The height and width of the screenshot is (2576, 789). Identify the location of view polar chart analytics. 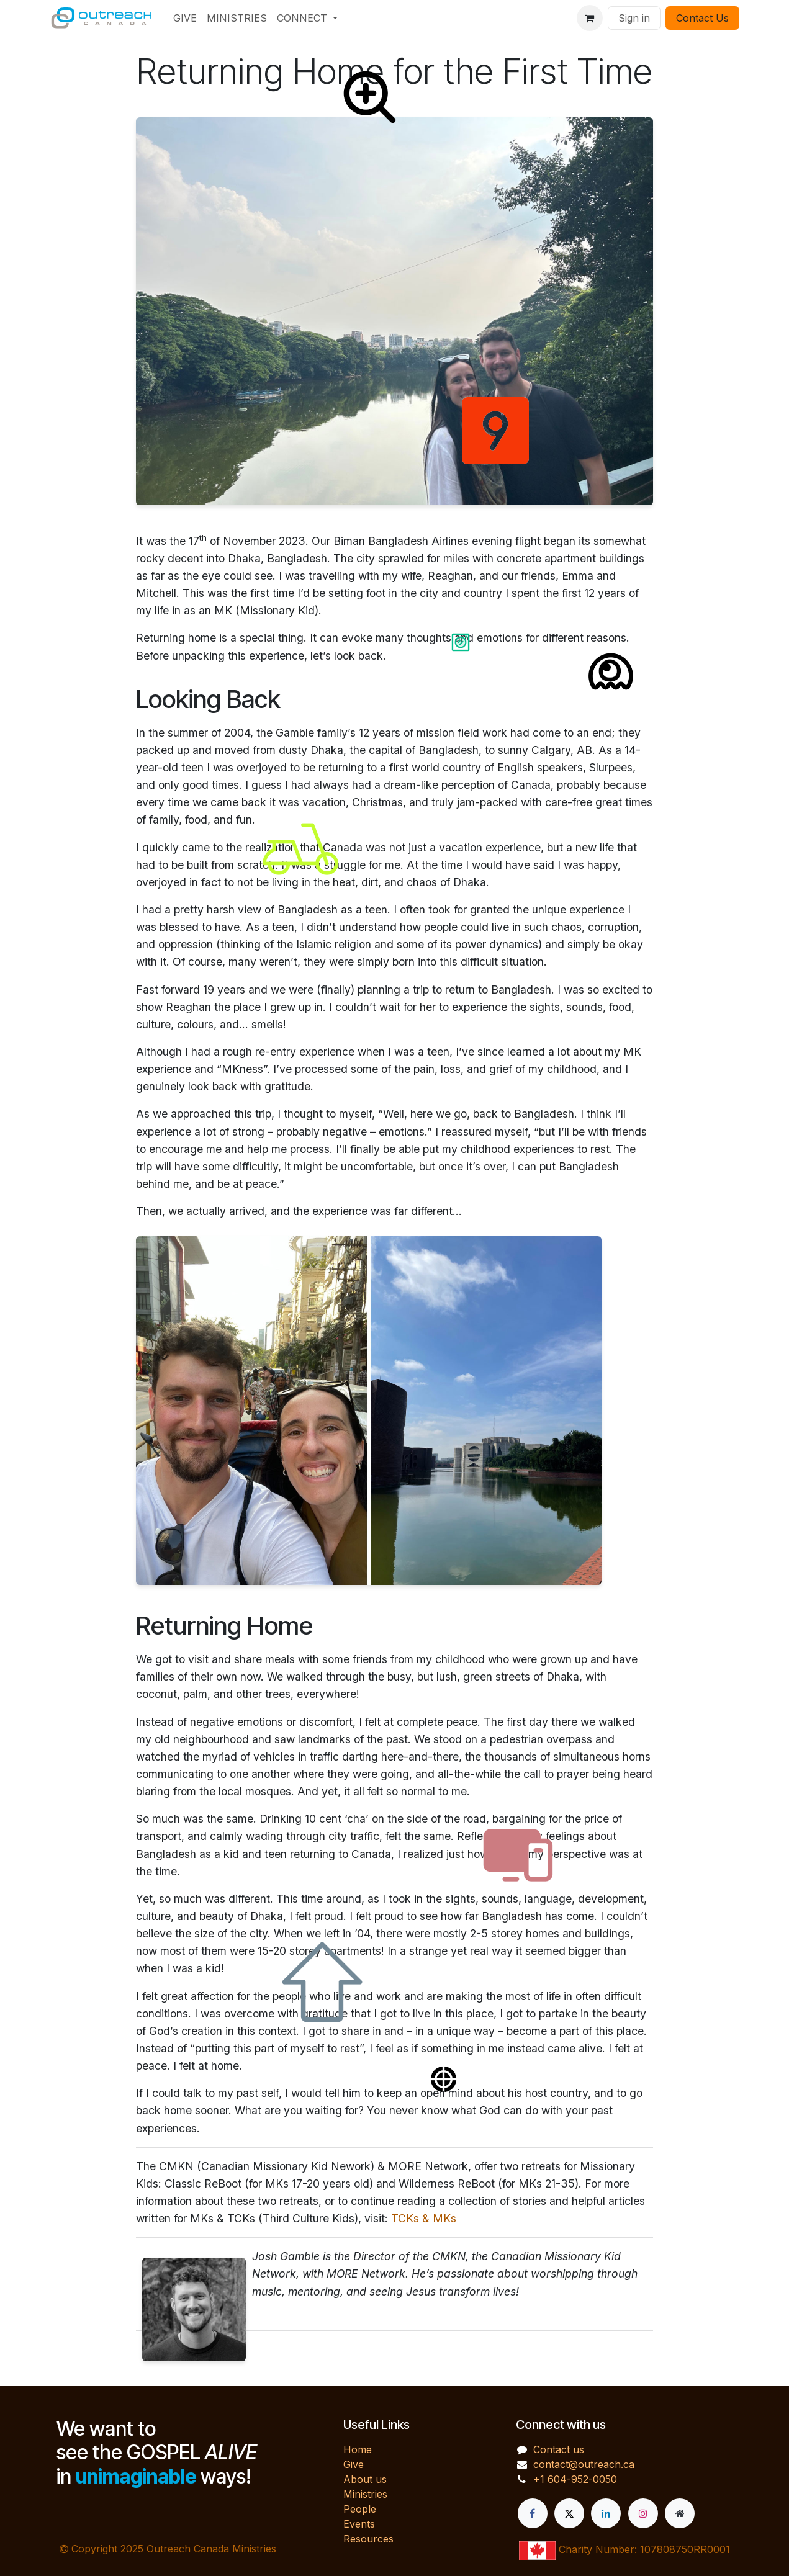
(443, 2079).